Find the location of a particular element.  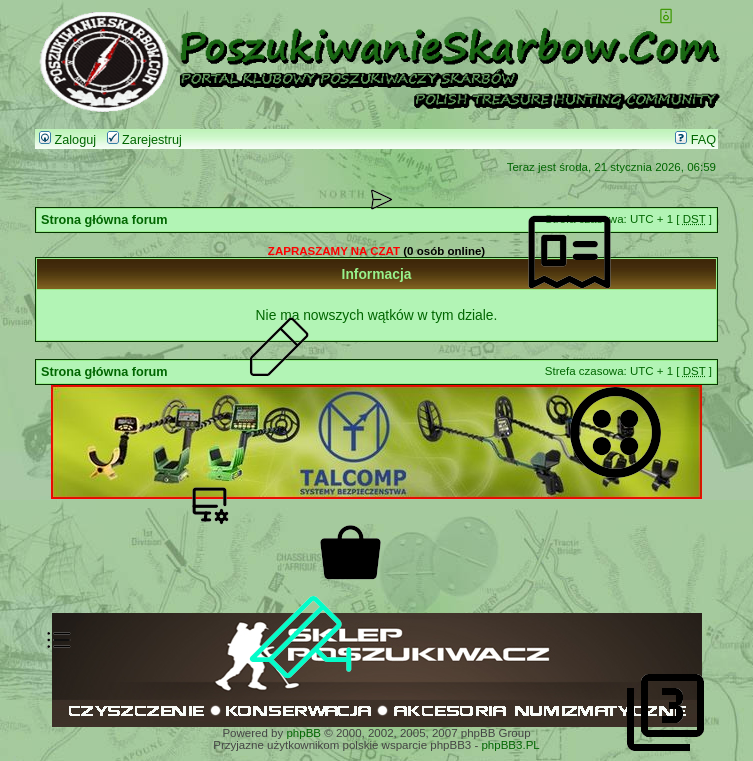

access security camera settings is located at coordinates (300, 643).